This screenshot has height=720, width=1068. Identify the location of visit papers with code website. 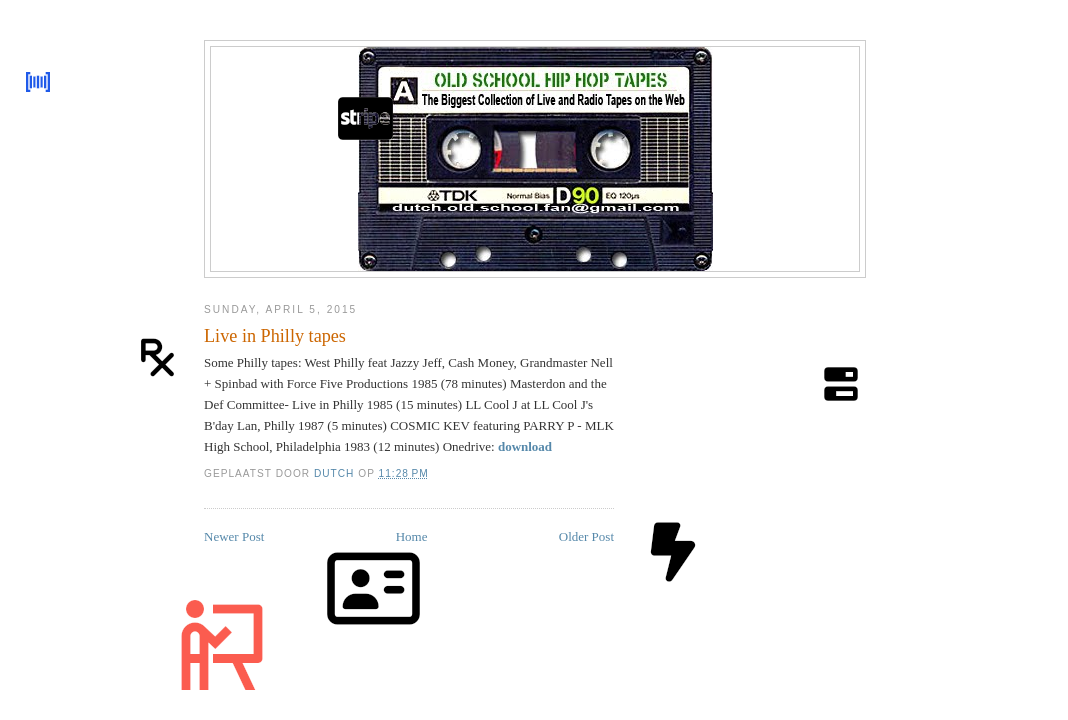
(38, 82).